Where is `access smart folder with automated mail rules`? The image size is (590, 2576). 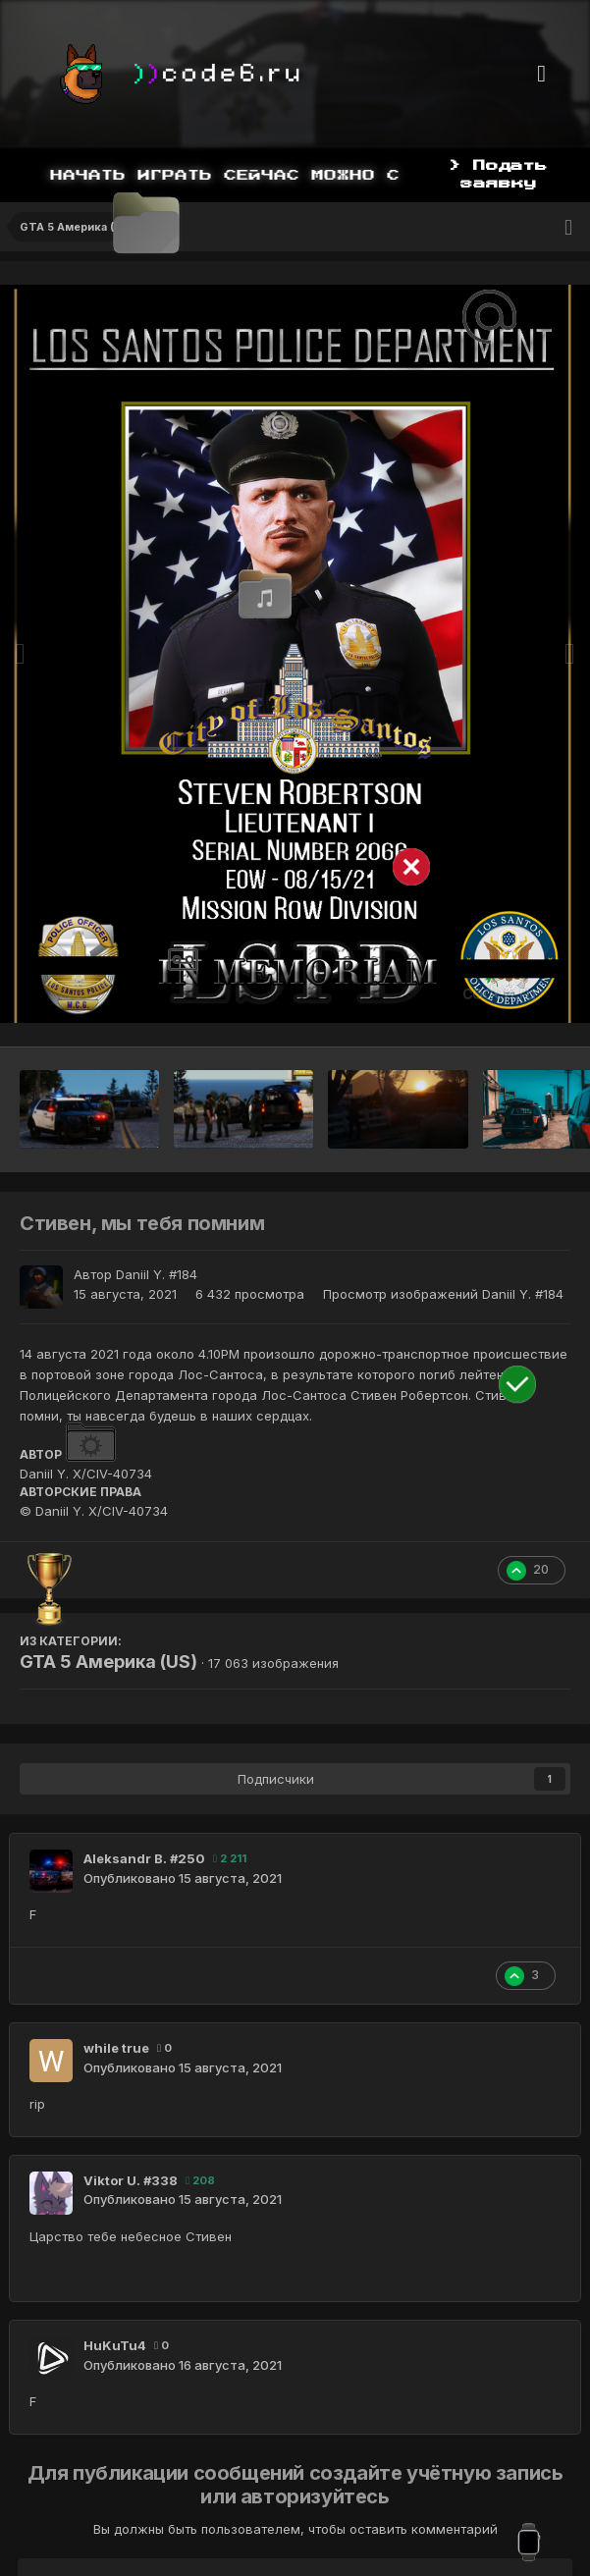 access smart folder with automated mail rules is located at coordinates (90, 1441).